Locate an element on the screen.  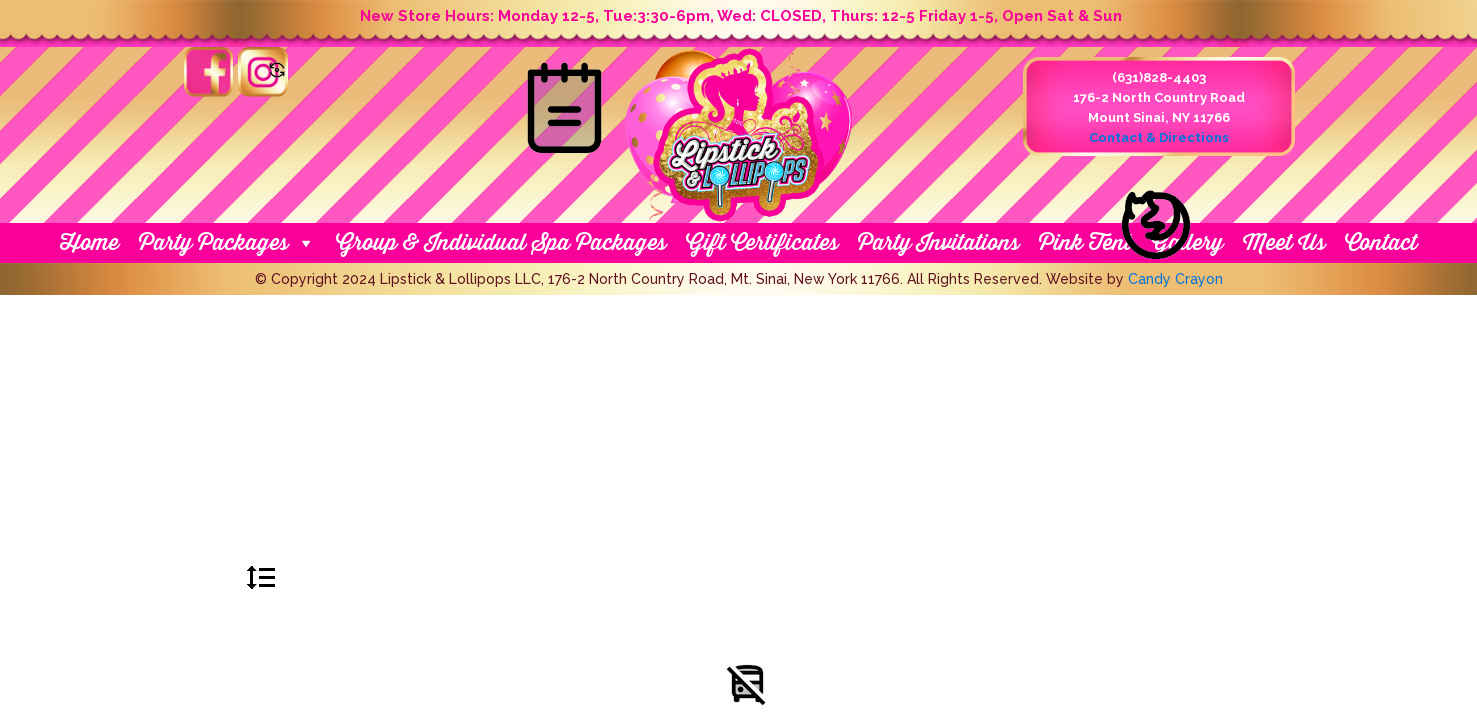
switch between front and rear camera is located at coordinates (277, 70).